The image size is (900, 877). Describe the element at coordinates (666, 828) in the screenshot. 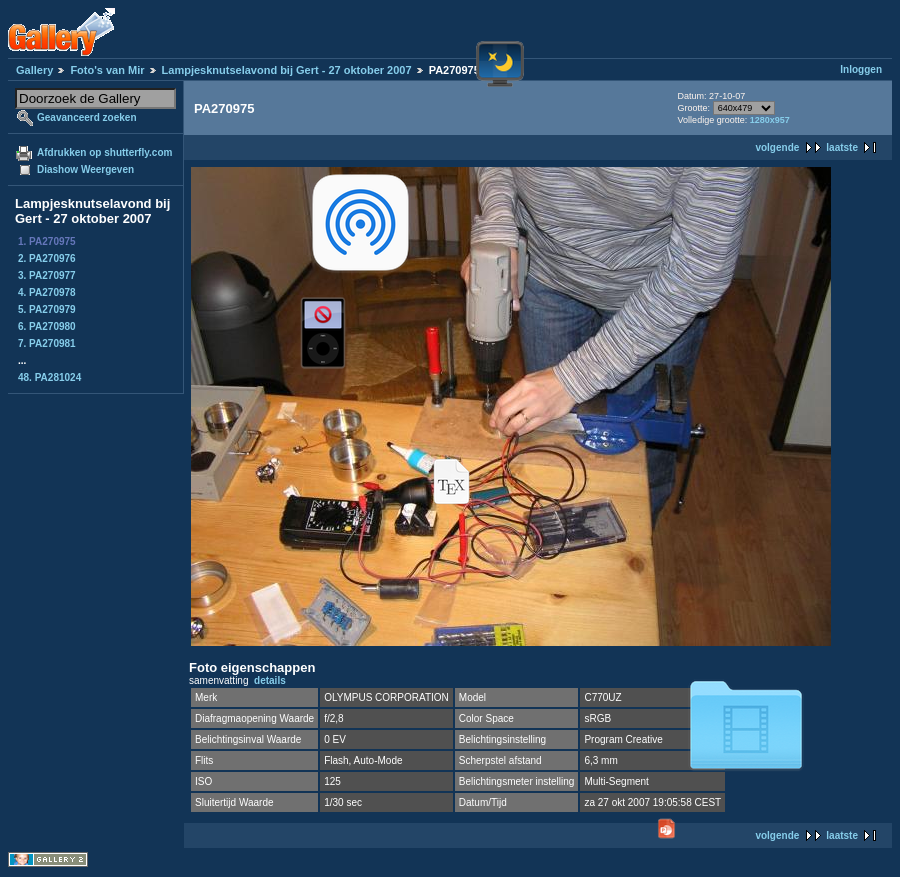

I see `a PowerPoint slideshow file` at that location.